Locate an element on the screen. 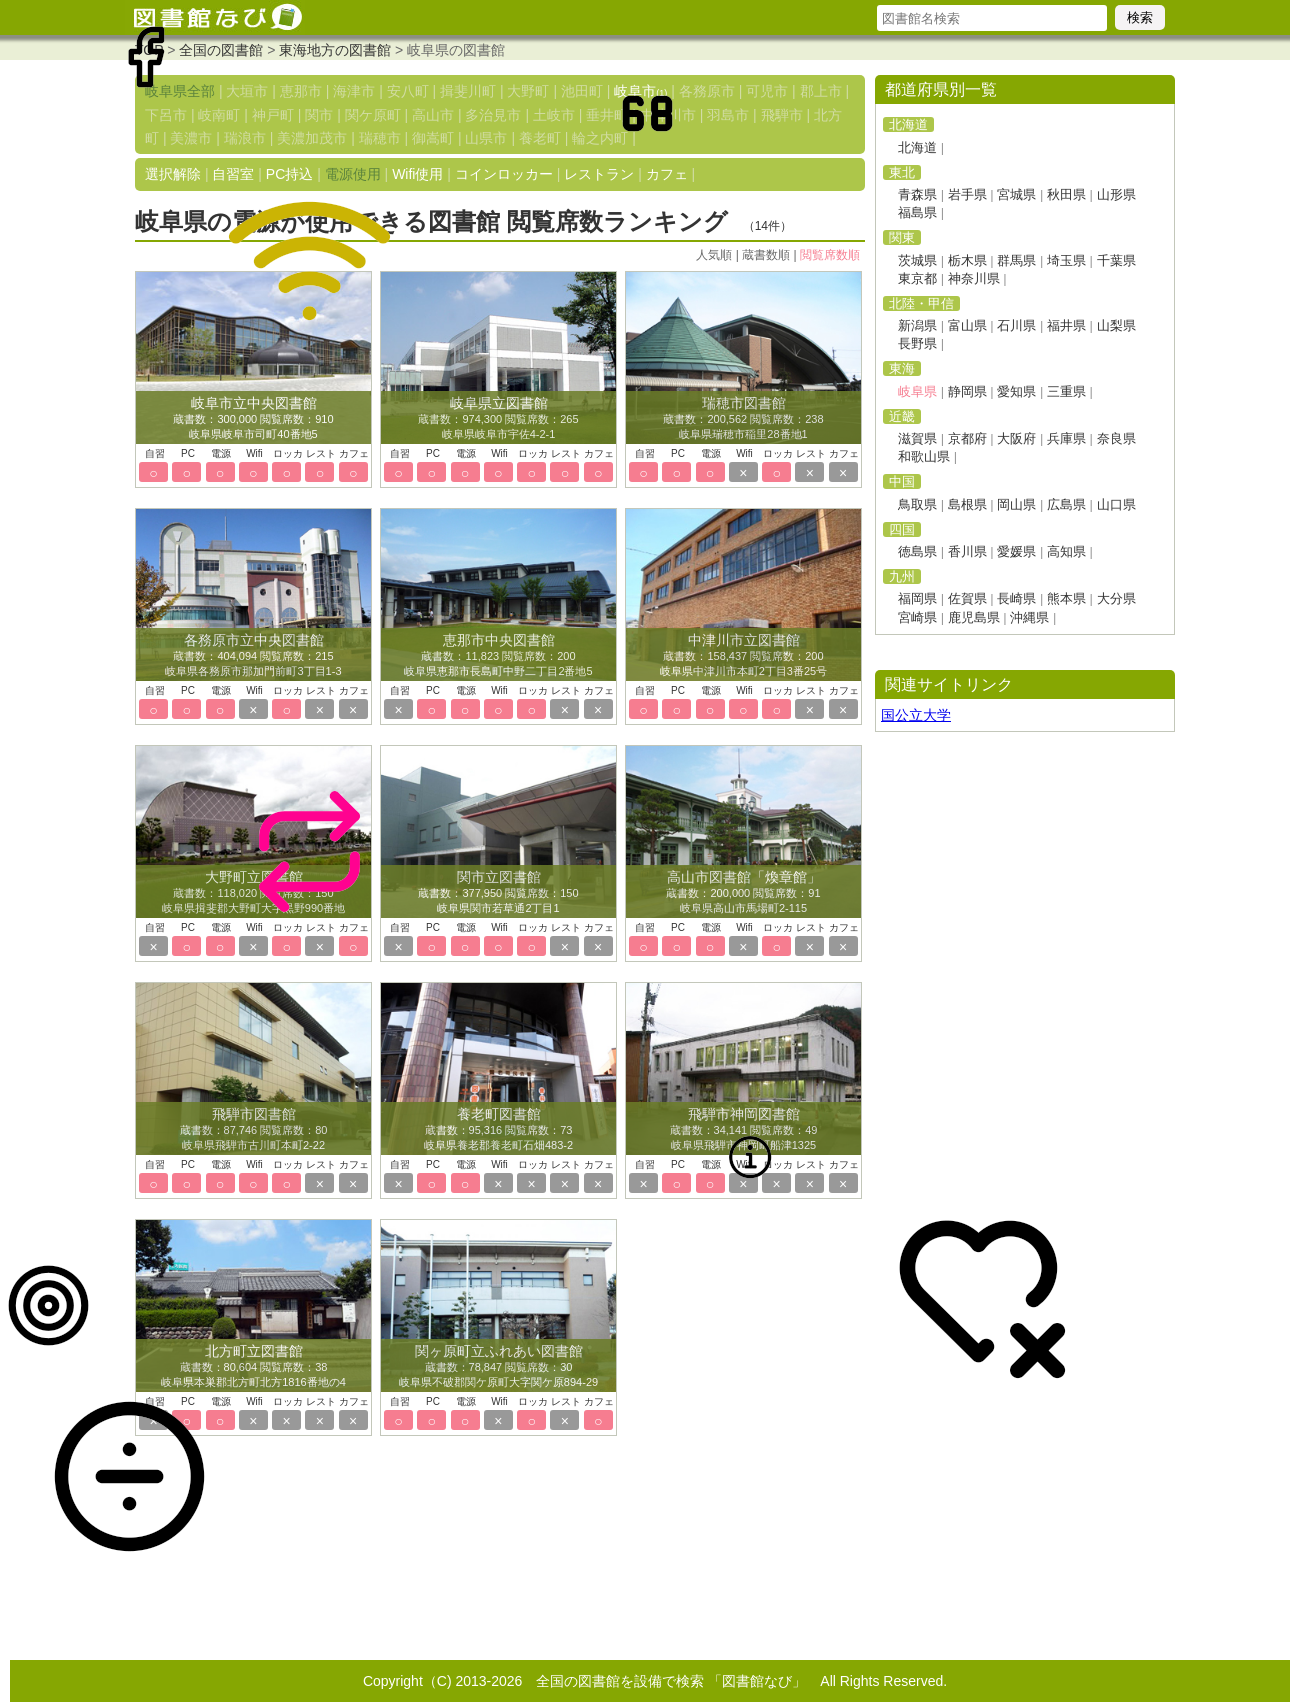 The image size is (1290, 1702). view more information or details is located at coordinates (751, 1158).